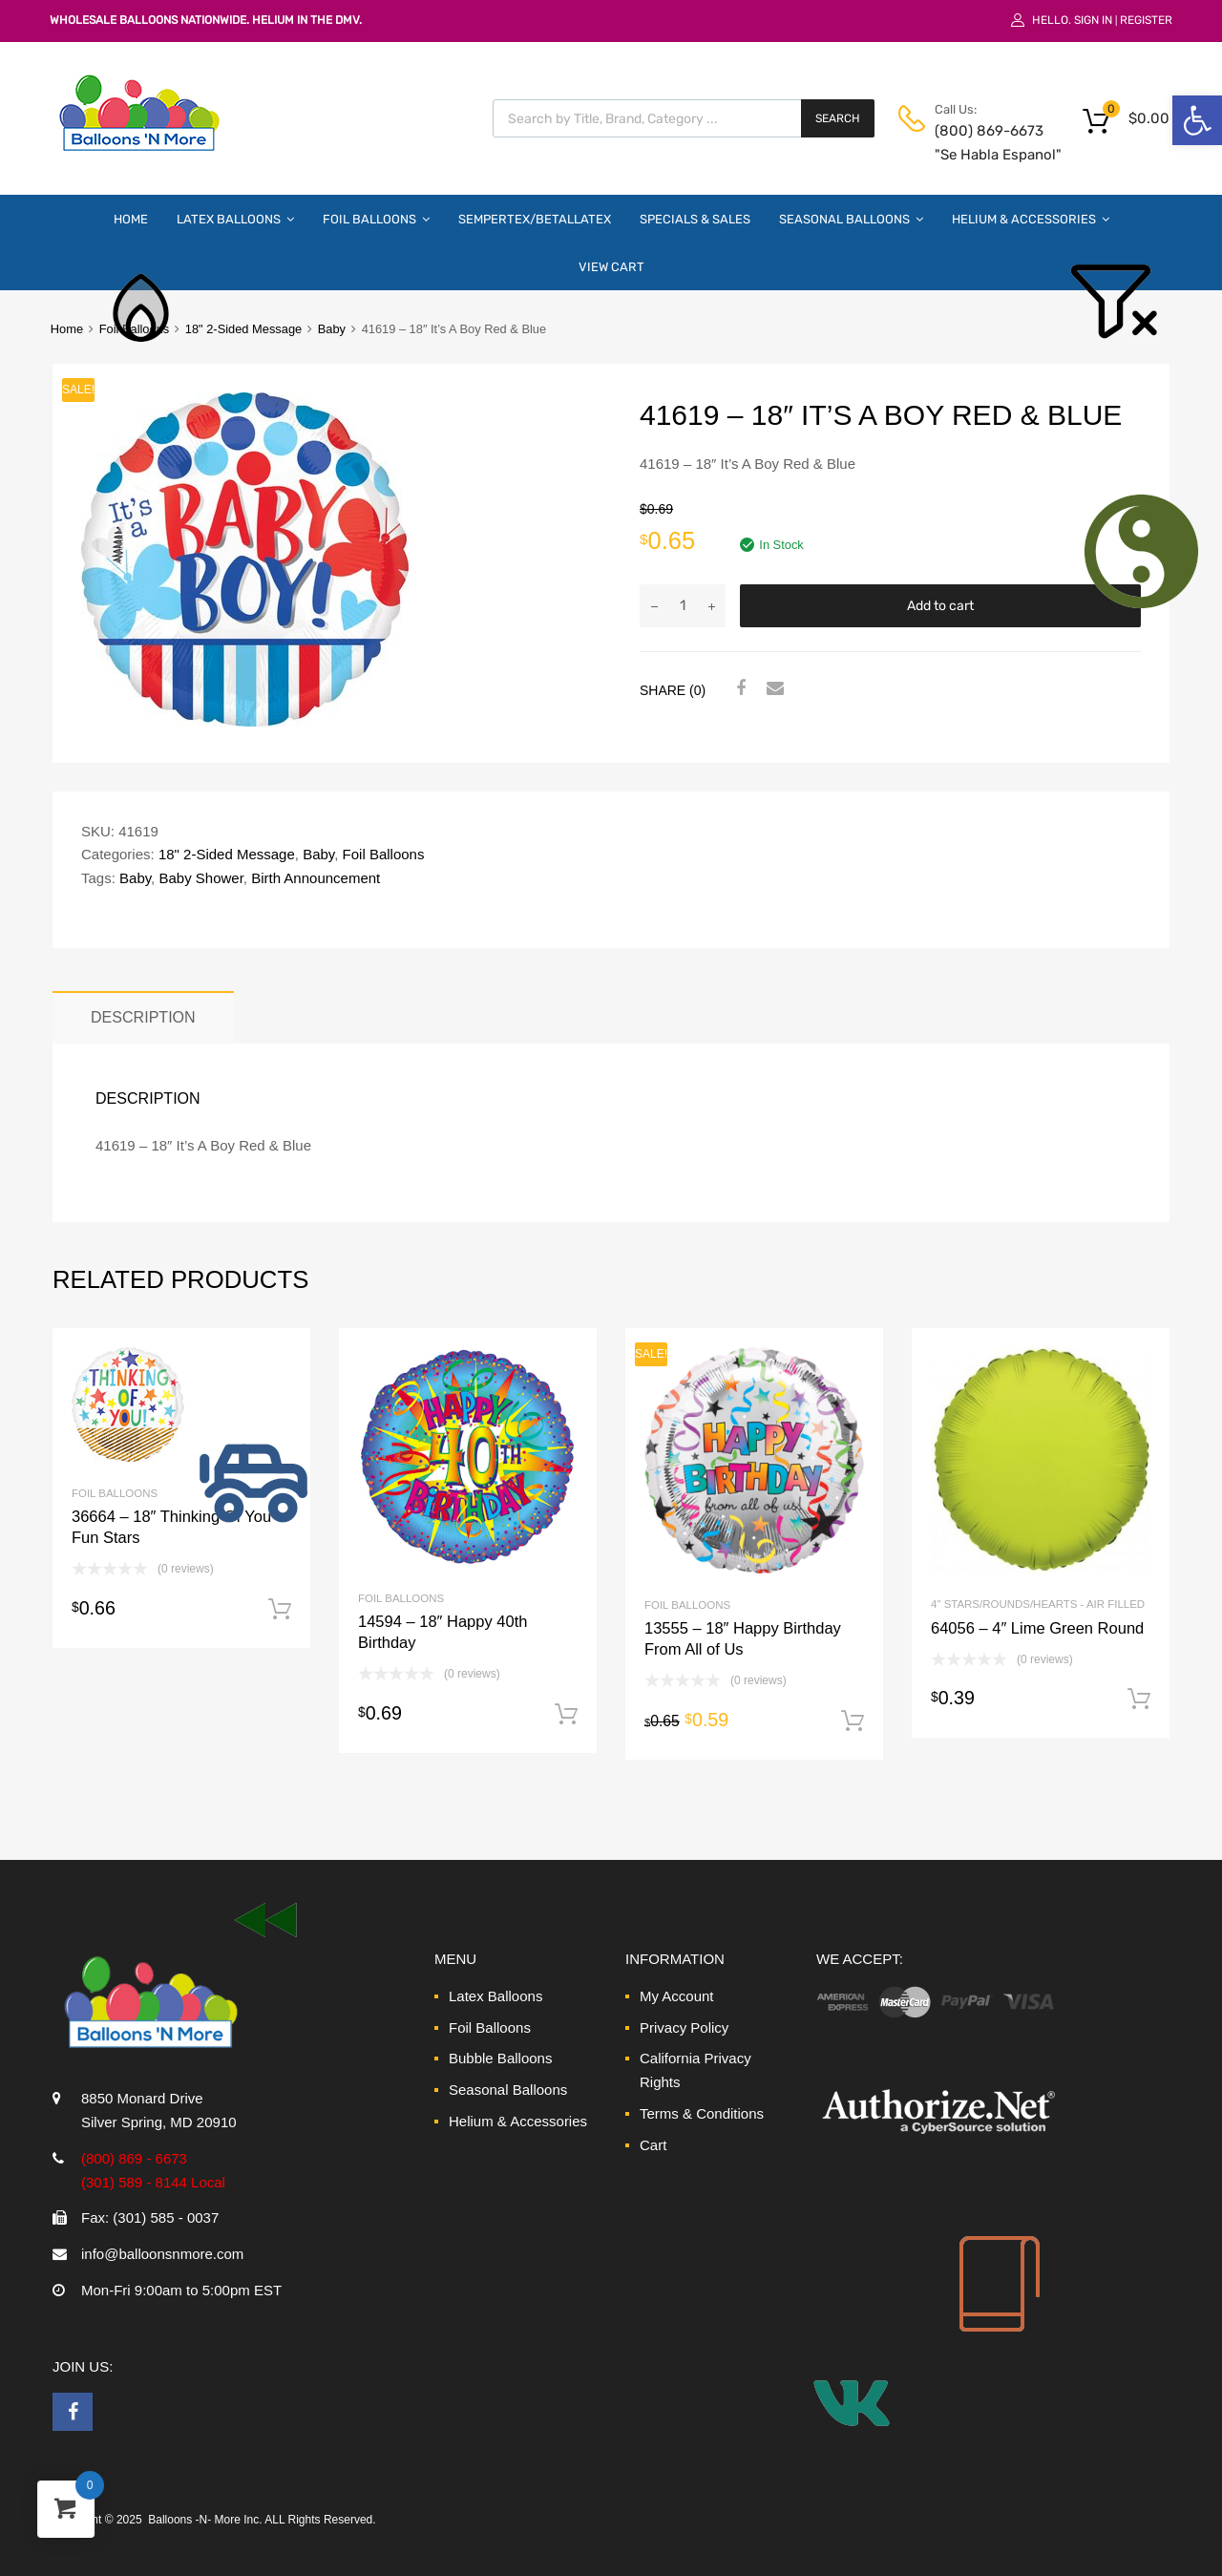  What do you see at coordinates (265, 1920) in the screenshot?
I see `skip to previous track` at bounding box center [265, 1920].